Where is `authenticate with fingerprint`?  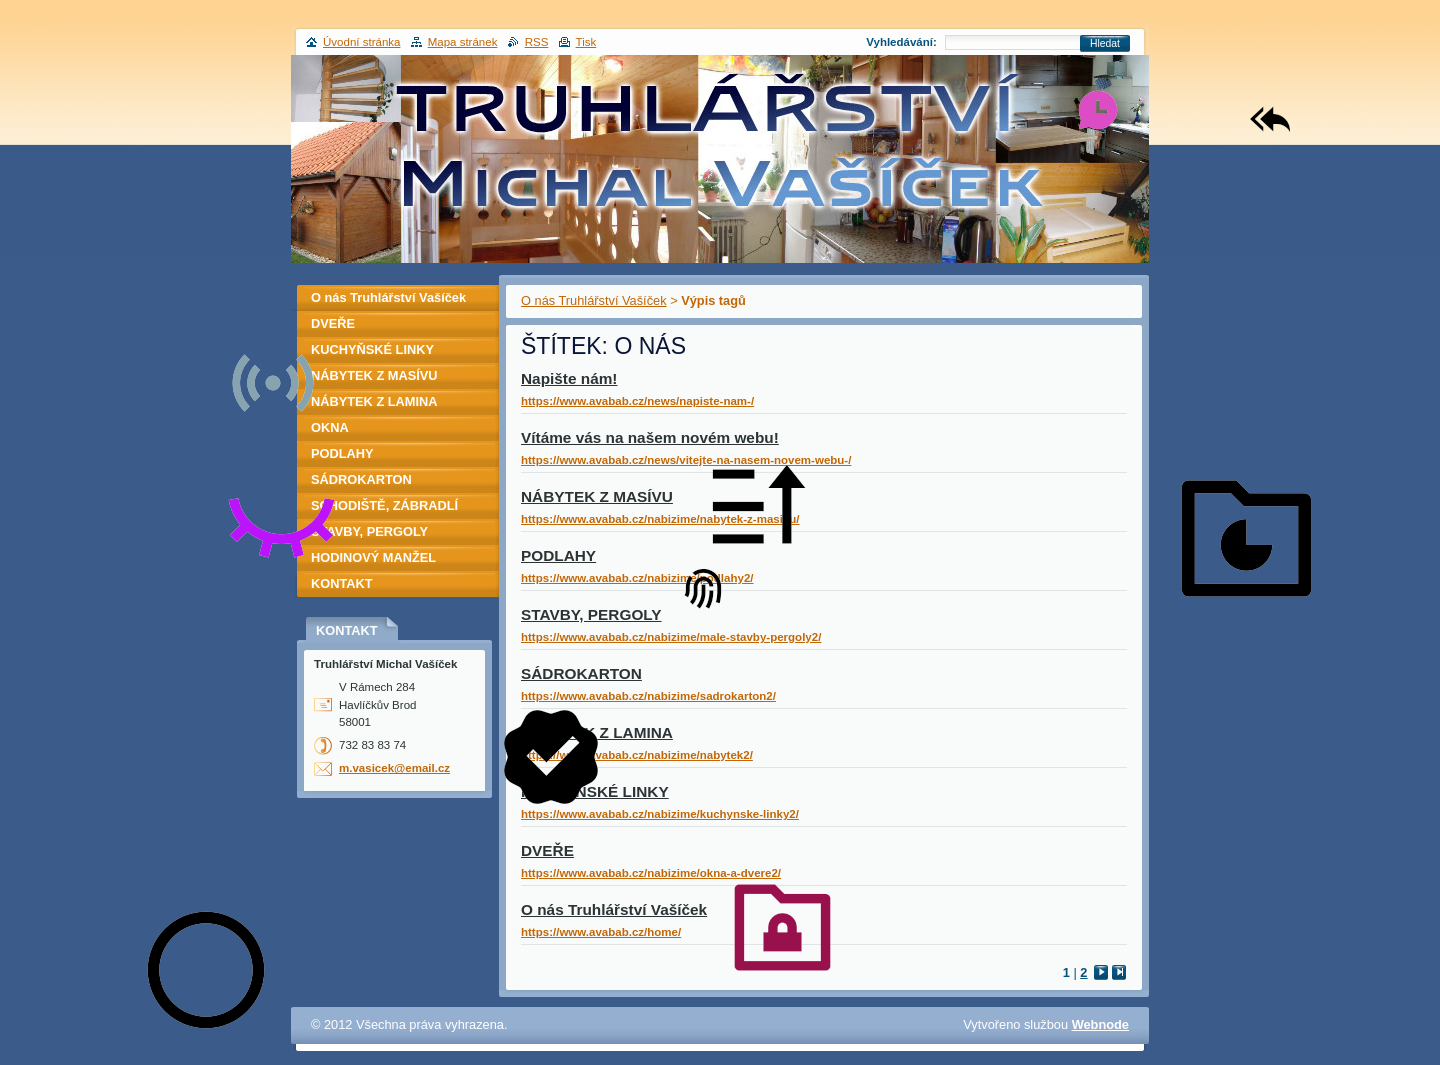
authenticate with fingerprint is located at coordinates (703, 588).